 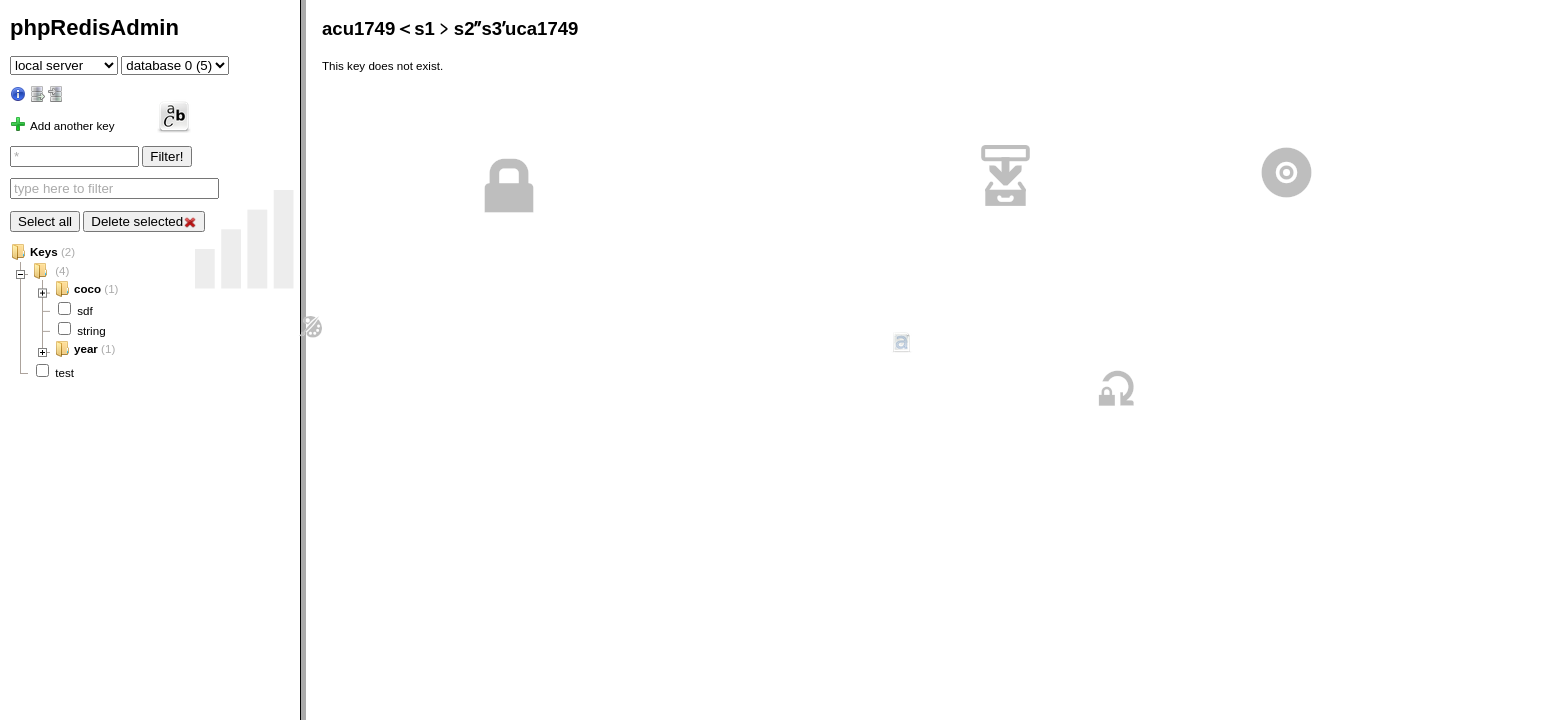 What do you see at coordinates (247, 242) in the screenshot?
I see `indicates no cellular signal available` at bounding box center [247, 242].